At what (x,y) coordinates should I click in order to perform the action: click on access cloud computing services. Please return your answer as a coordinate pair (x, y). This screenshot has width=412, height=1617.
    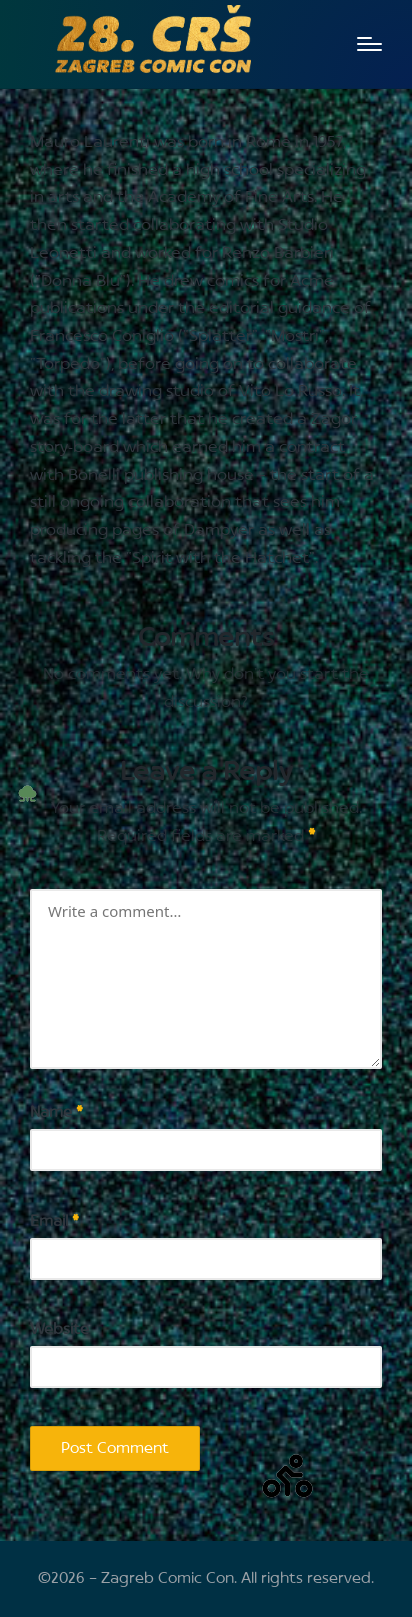
    Looking at the image, I should click on (27, 793).